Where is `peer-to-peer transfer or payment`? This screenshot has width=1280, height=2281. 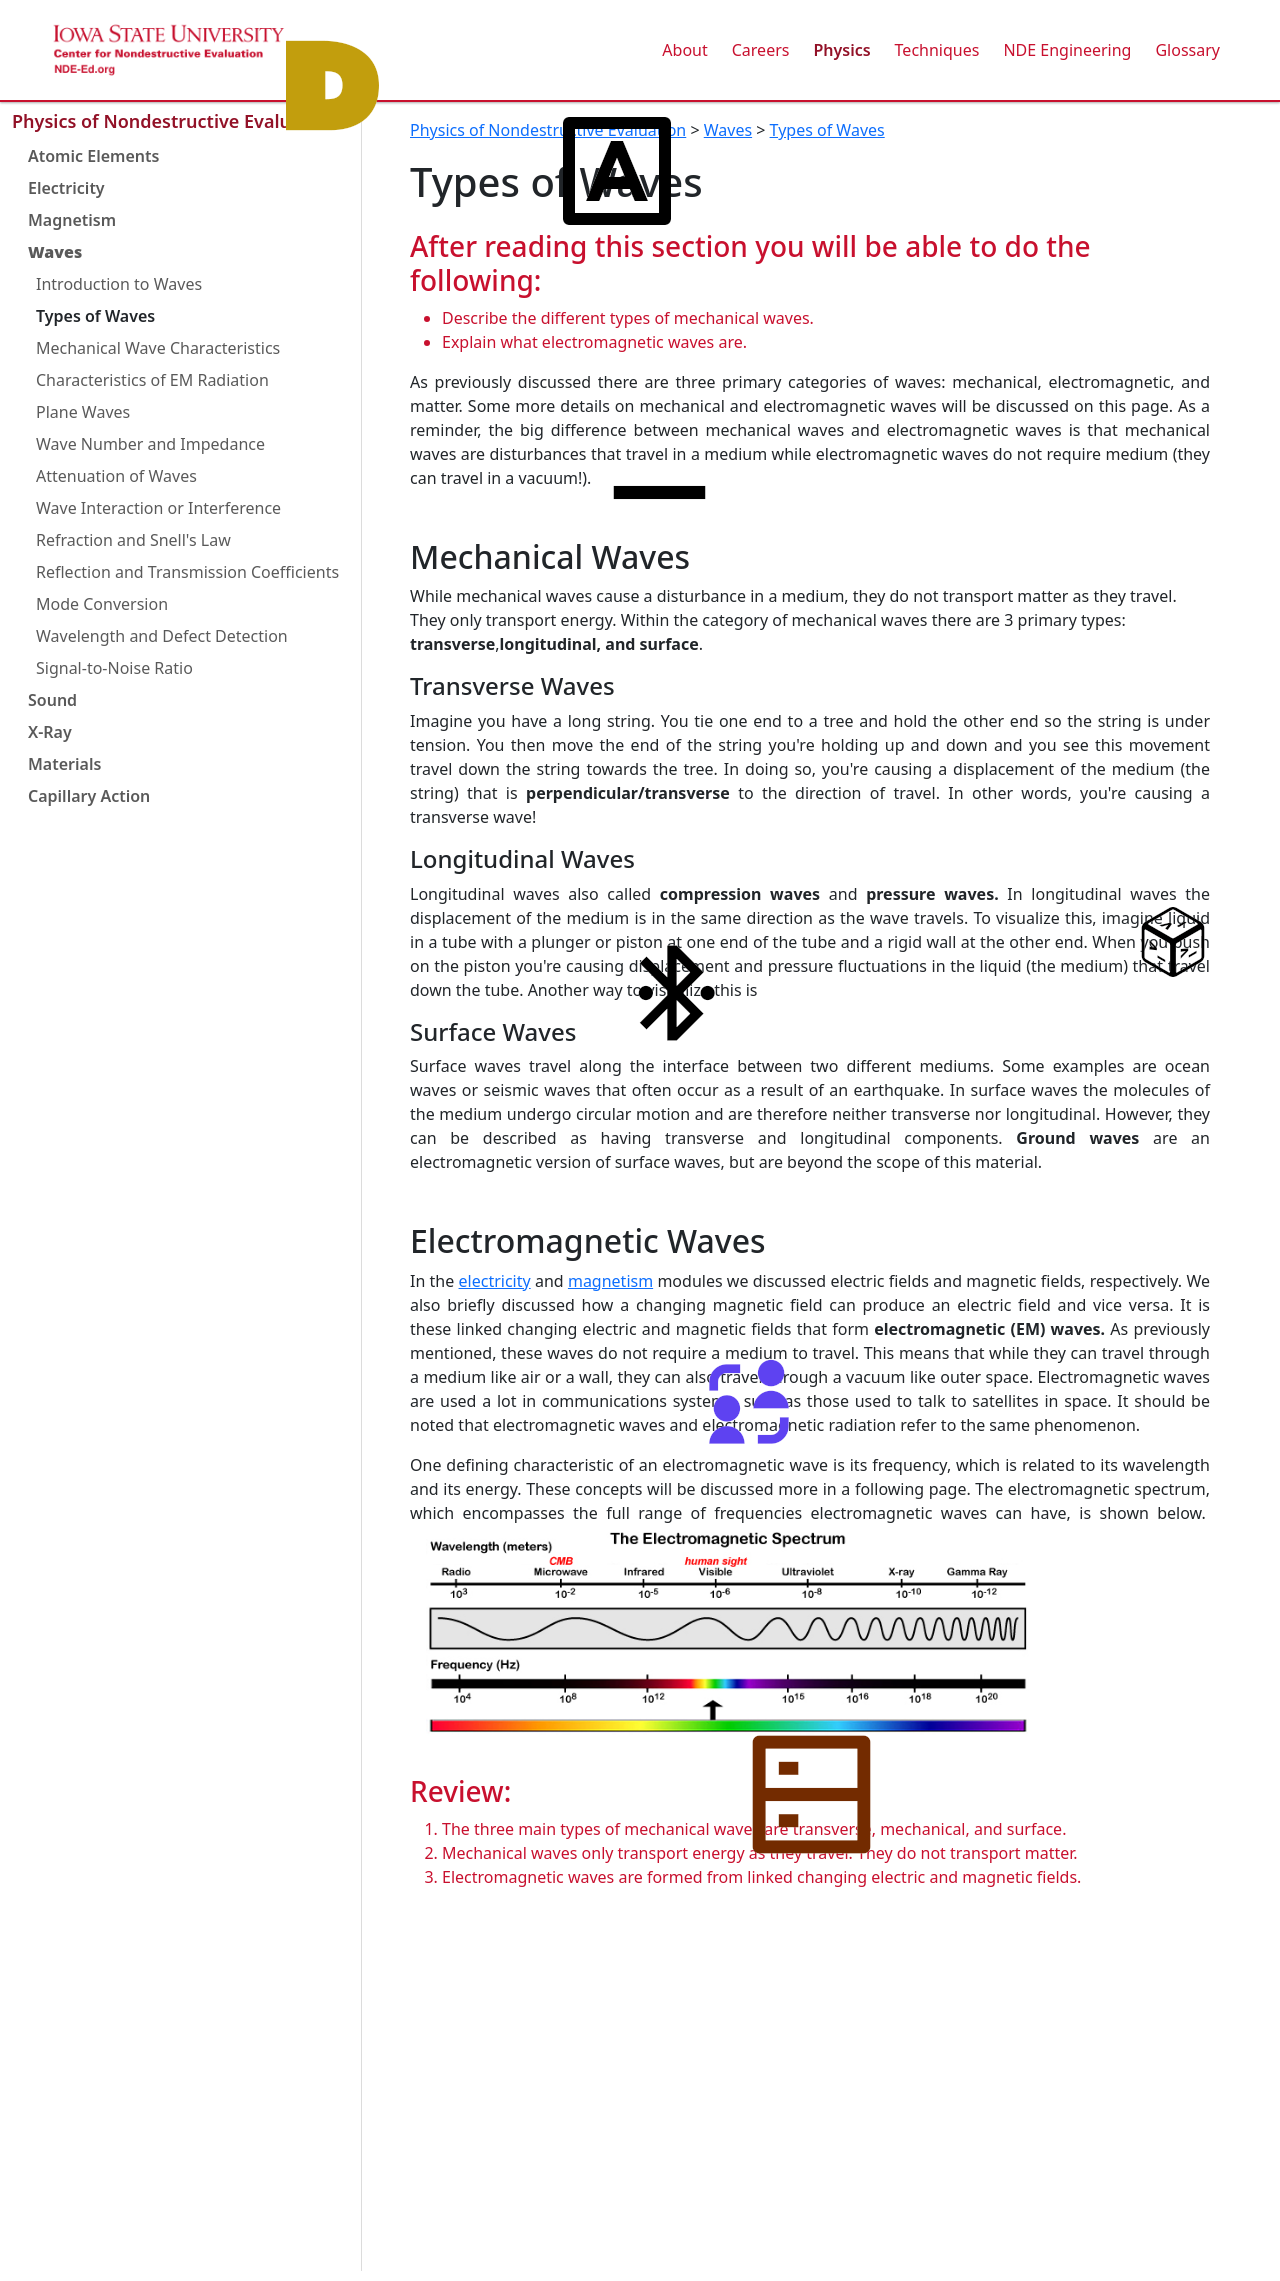
peer-to-peer transfer or payment is located at coordinates (749, 1404).